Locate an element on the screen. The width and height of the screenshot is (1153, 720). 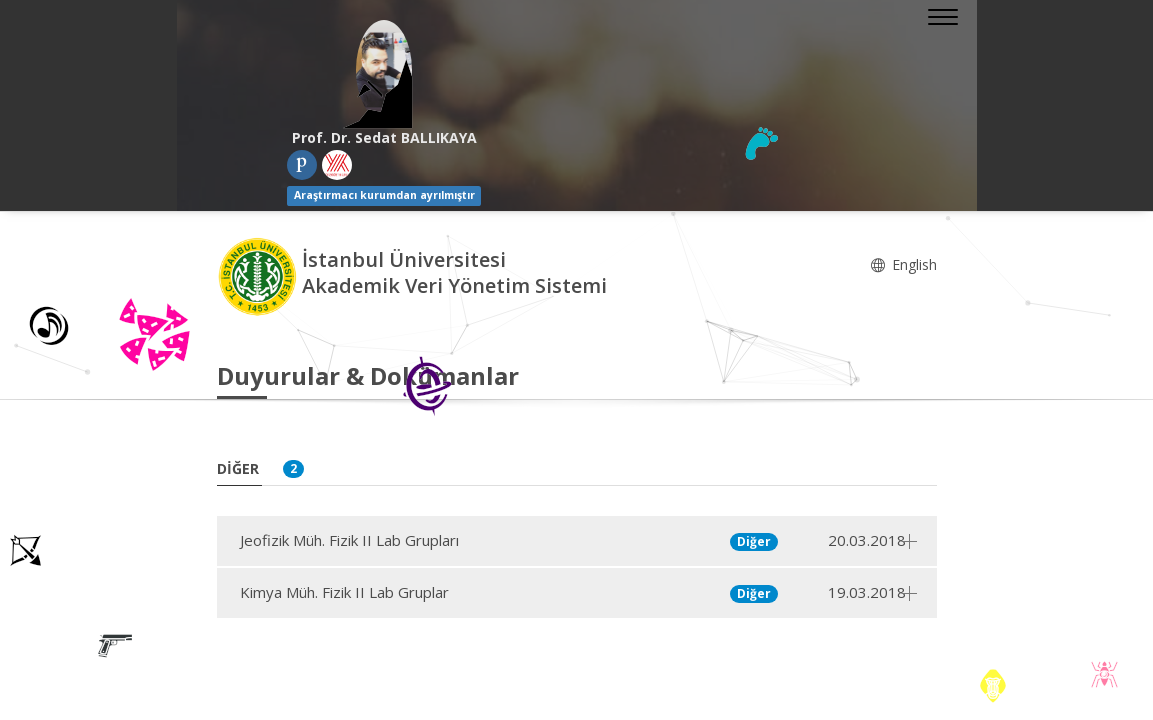
cast a music-based spell or ability is located at coordinates (49, 326).